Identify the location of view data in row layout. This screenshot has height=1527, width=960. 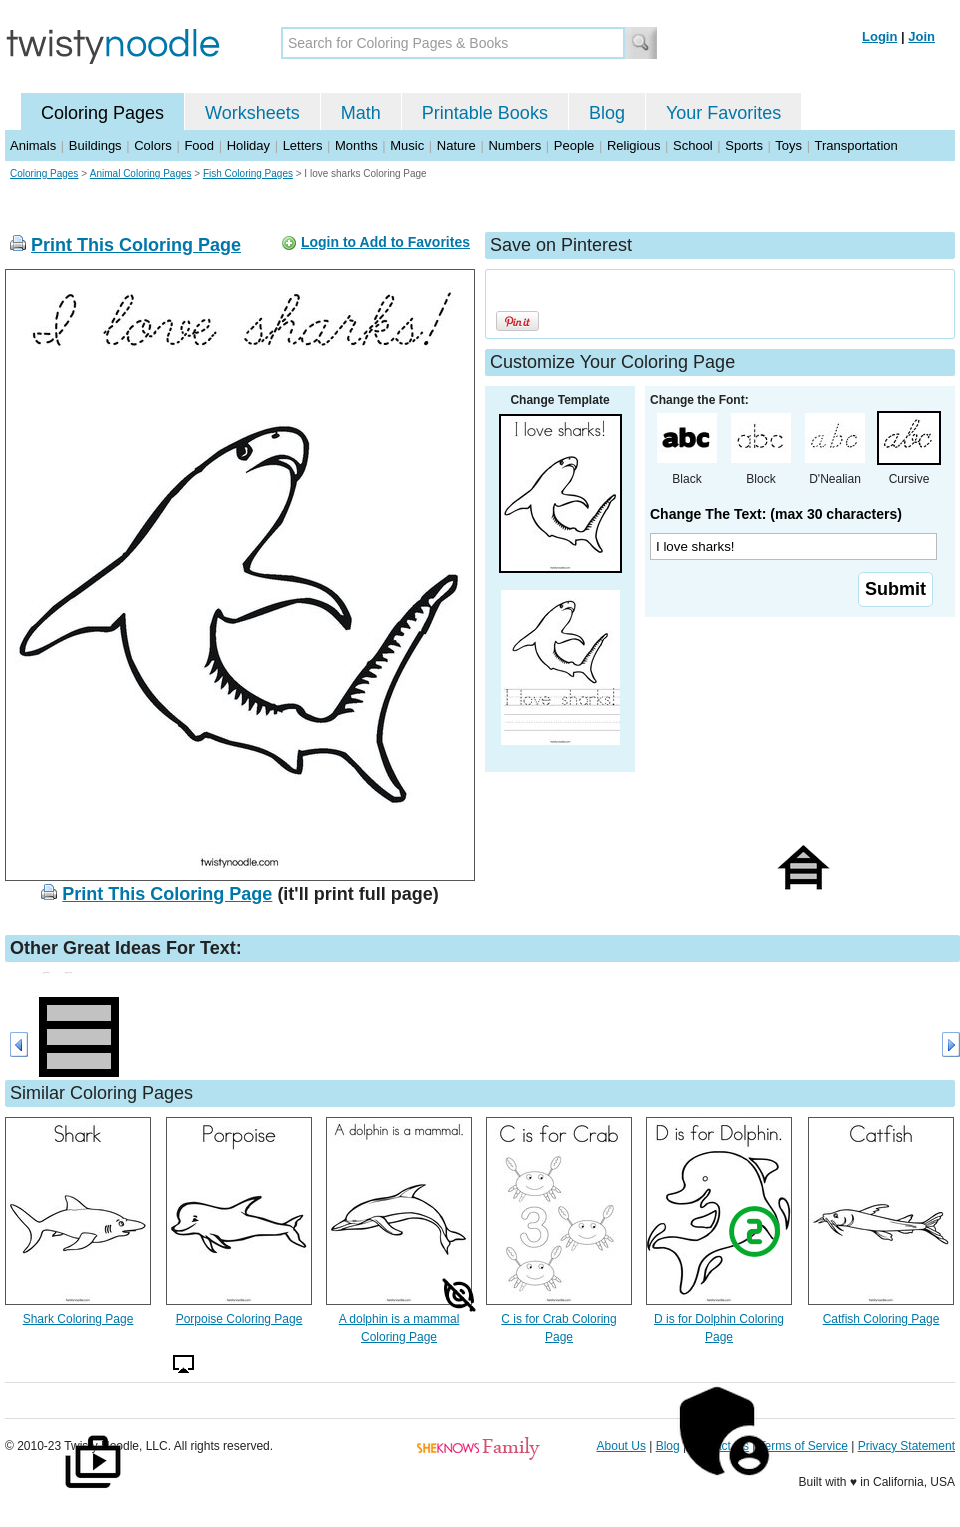
(79, 1037).